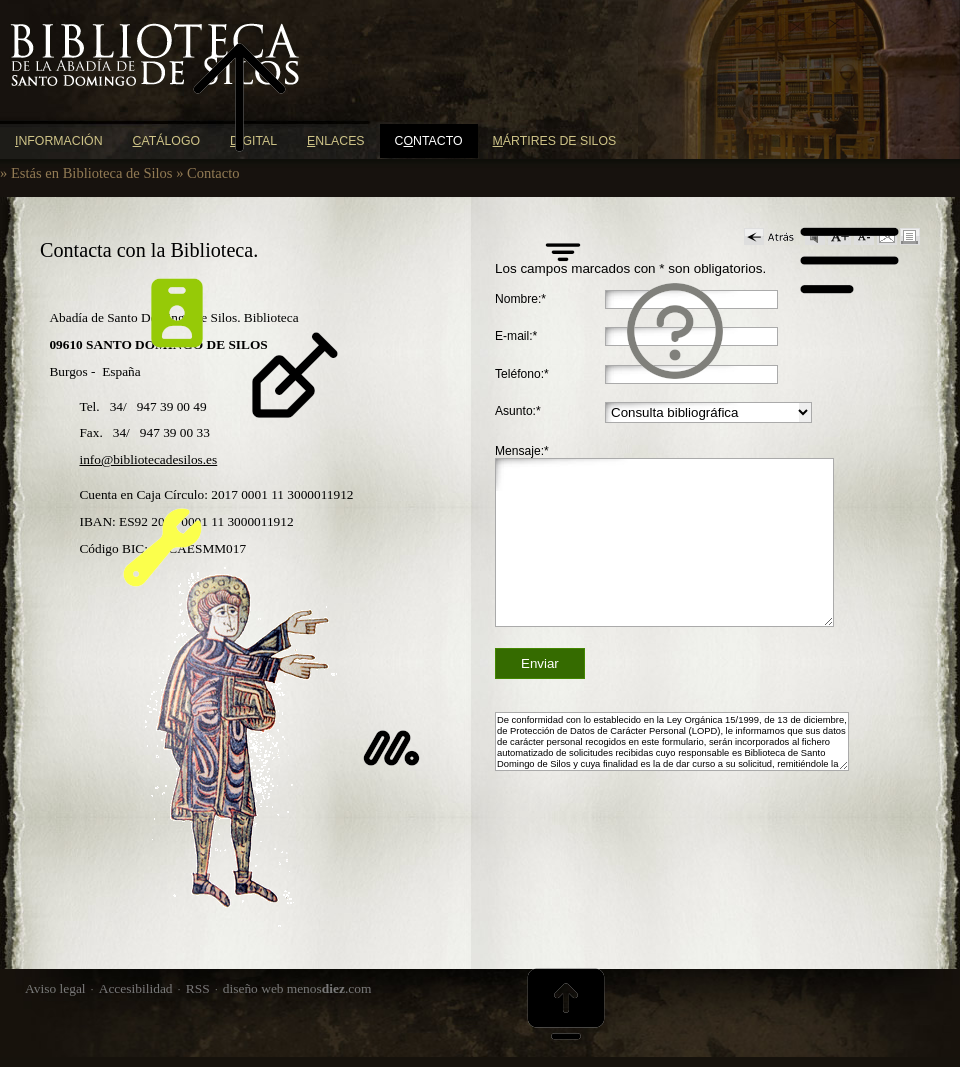 Image resolution: width=960 pixels, height=1067 pixels. What do you see at coordinates (849, 260) in the screenshot?
I see `open navigation menu` at bounding box center [849, 260].